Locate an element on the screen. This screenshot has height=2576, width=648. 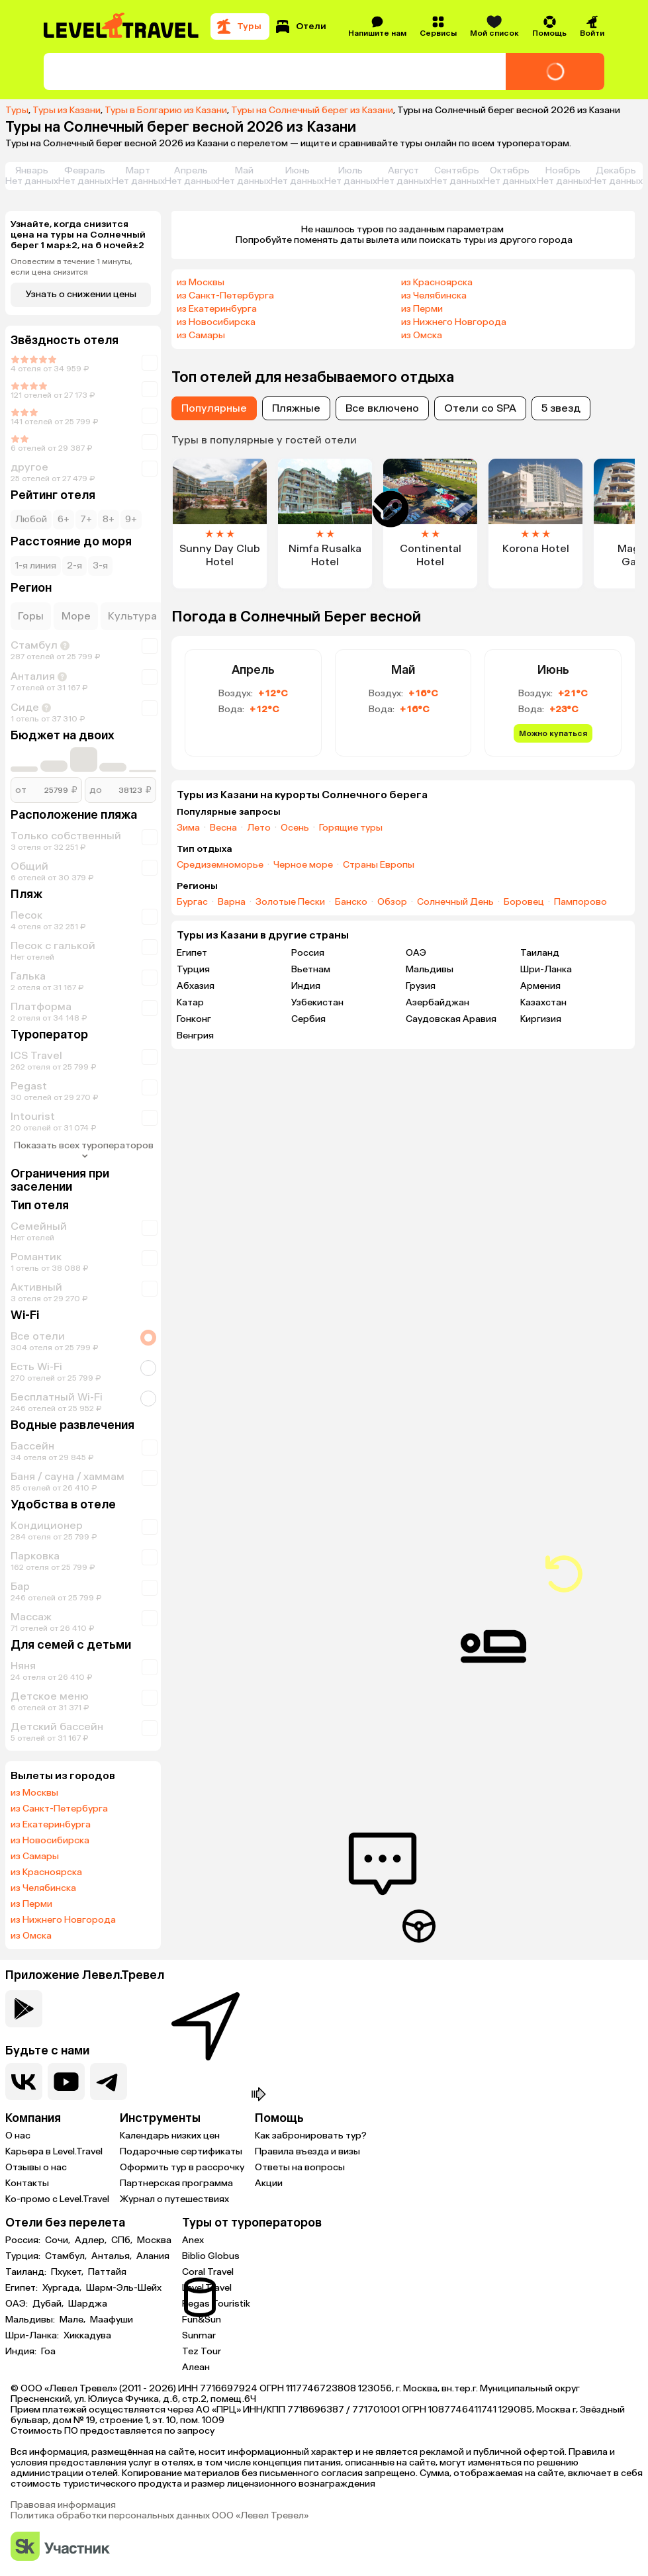
access database or storage is located at coordinates (200, 2297).